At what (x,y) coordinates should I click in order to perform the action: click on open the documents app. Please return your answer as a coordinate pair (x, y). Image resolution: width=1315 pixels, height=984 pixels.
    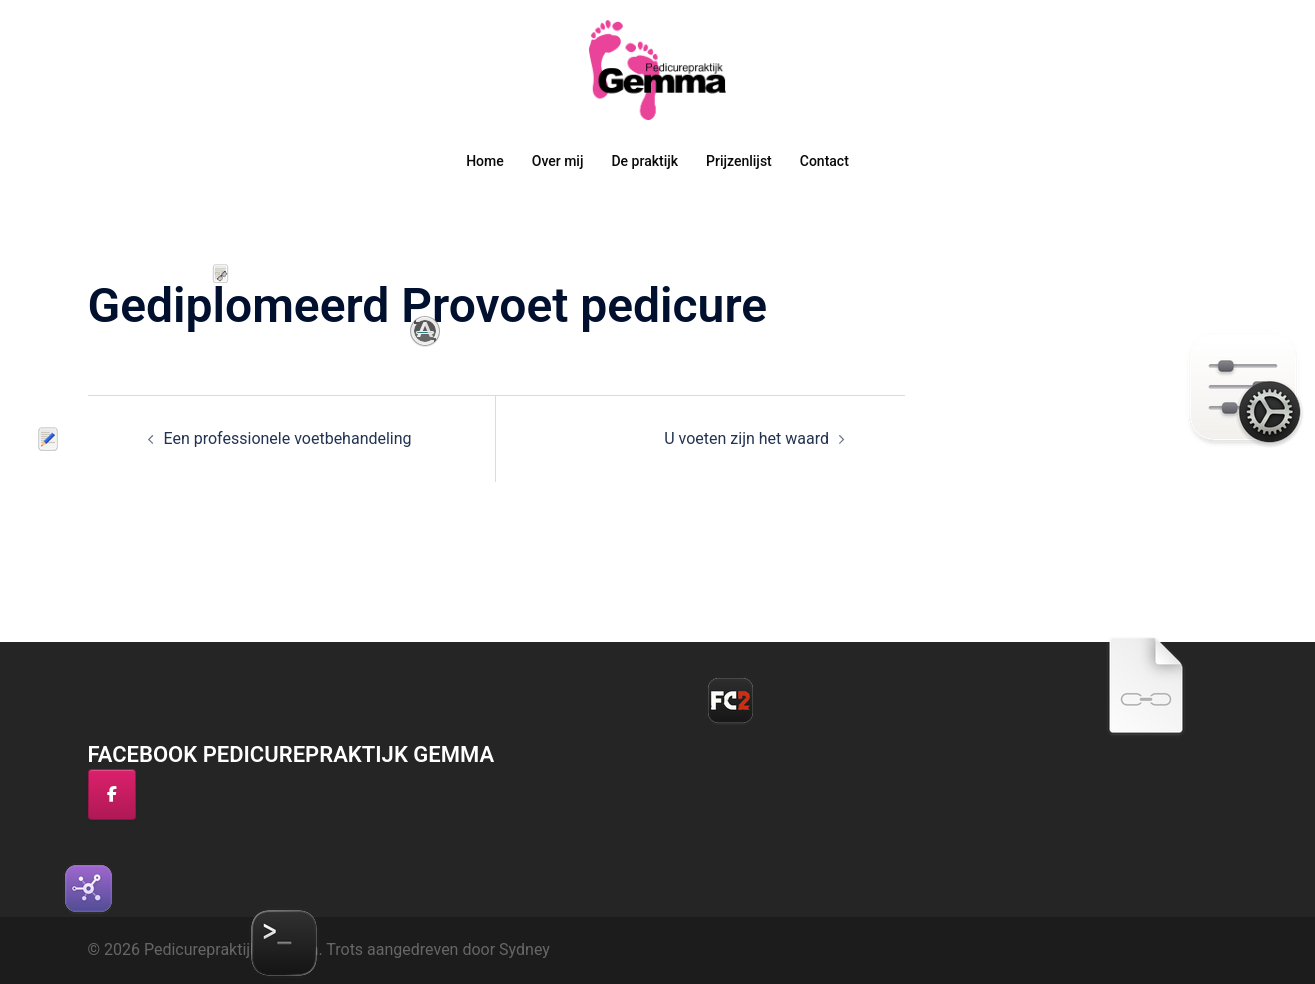
    Looking at the image, I should click on (220, 273).